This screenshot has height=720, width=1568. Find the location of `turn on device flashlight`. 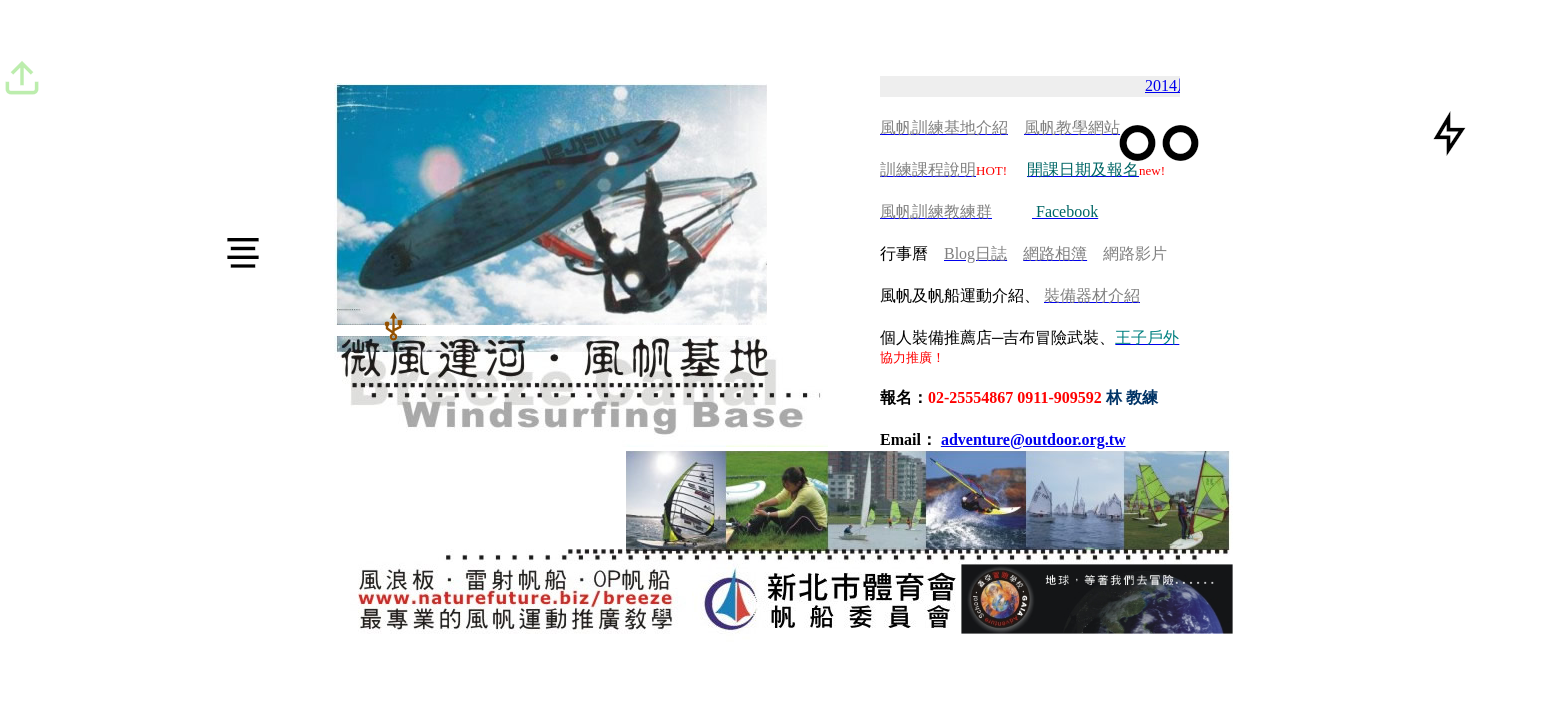

turn on device flashlight is located at coordinates (1448, 133).